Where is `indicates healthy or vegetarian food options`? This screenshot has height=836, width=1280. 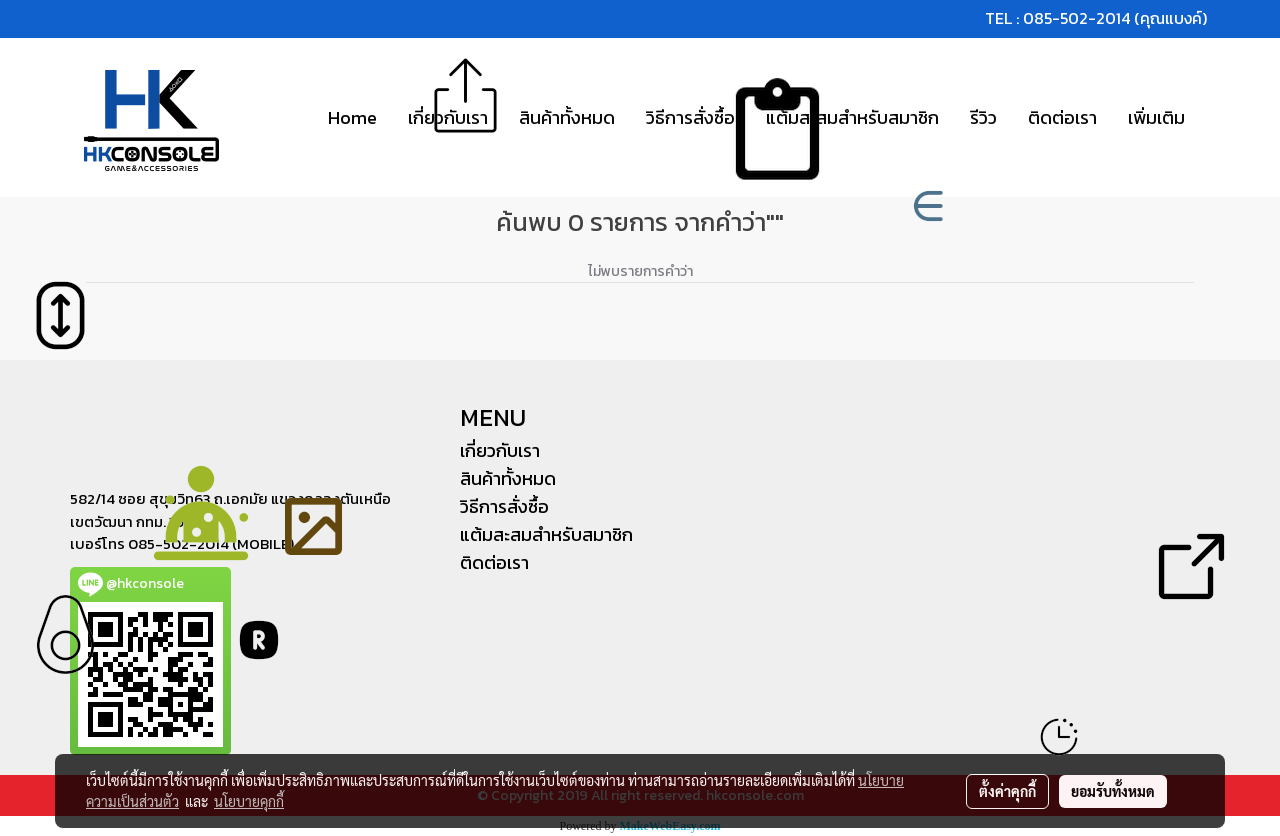 indicates healthy or vegetarian food options is located at coordinates (65, 634).